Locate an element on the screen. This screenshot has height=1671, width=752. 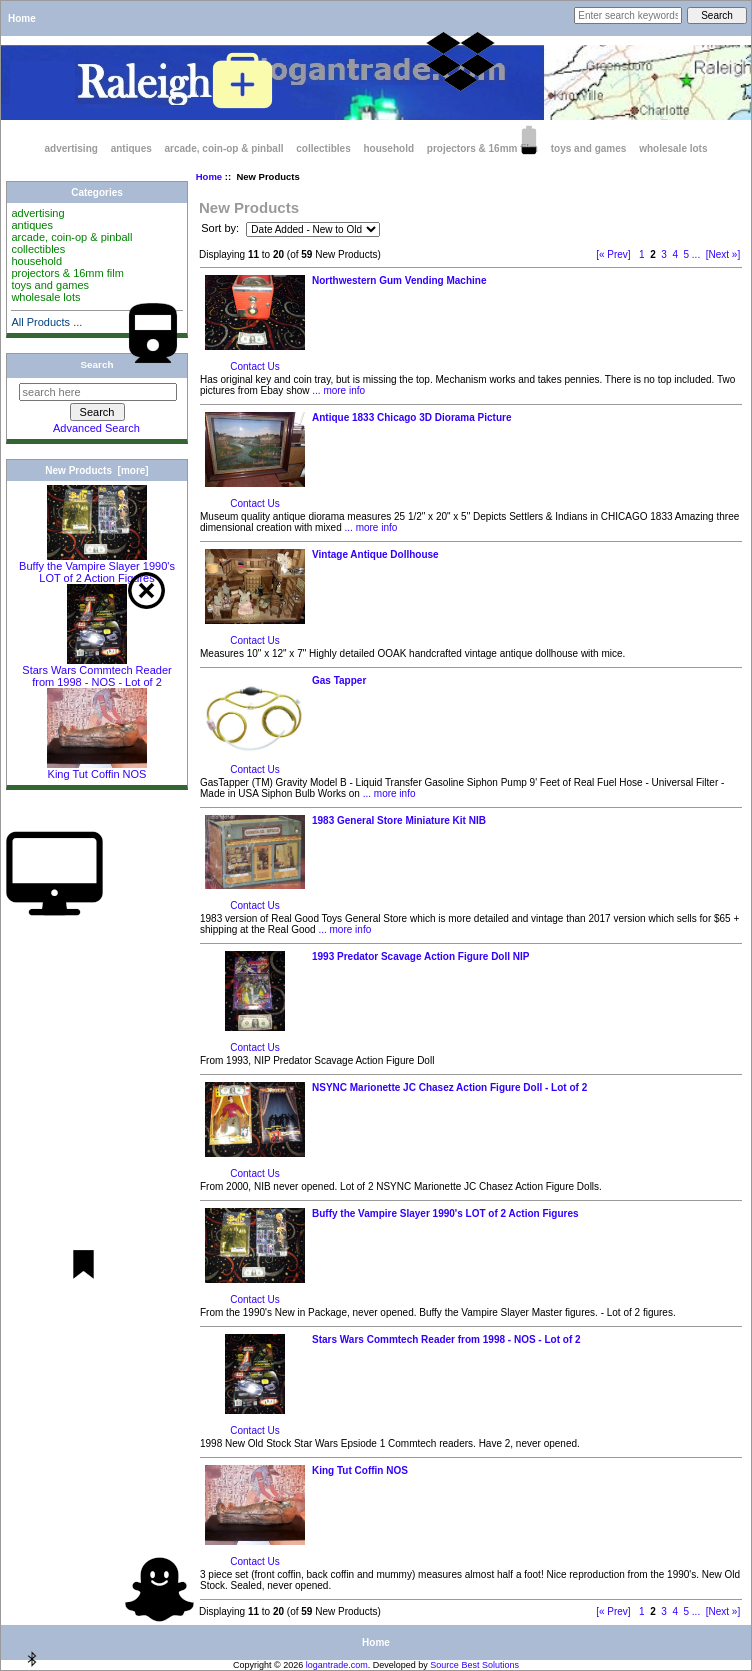
access health or medical information is located at coordinates (242, 80).